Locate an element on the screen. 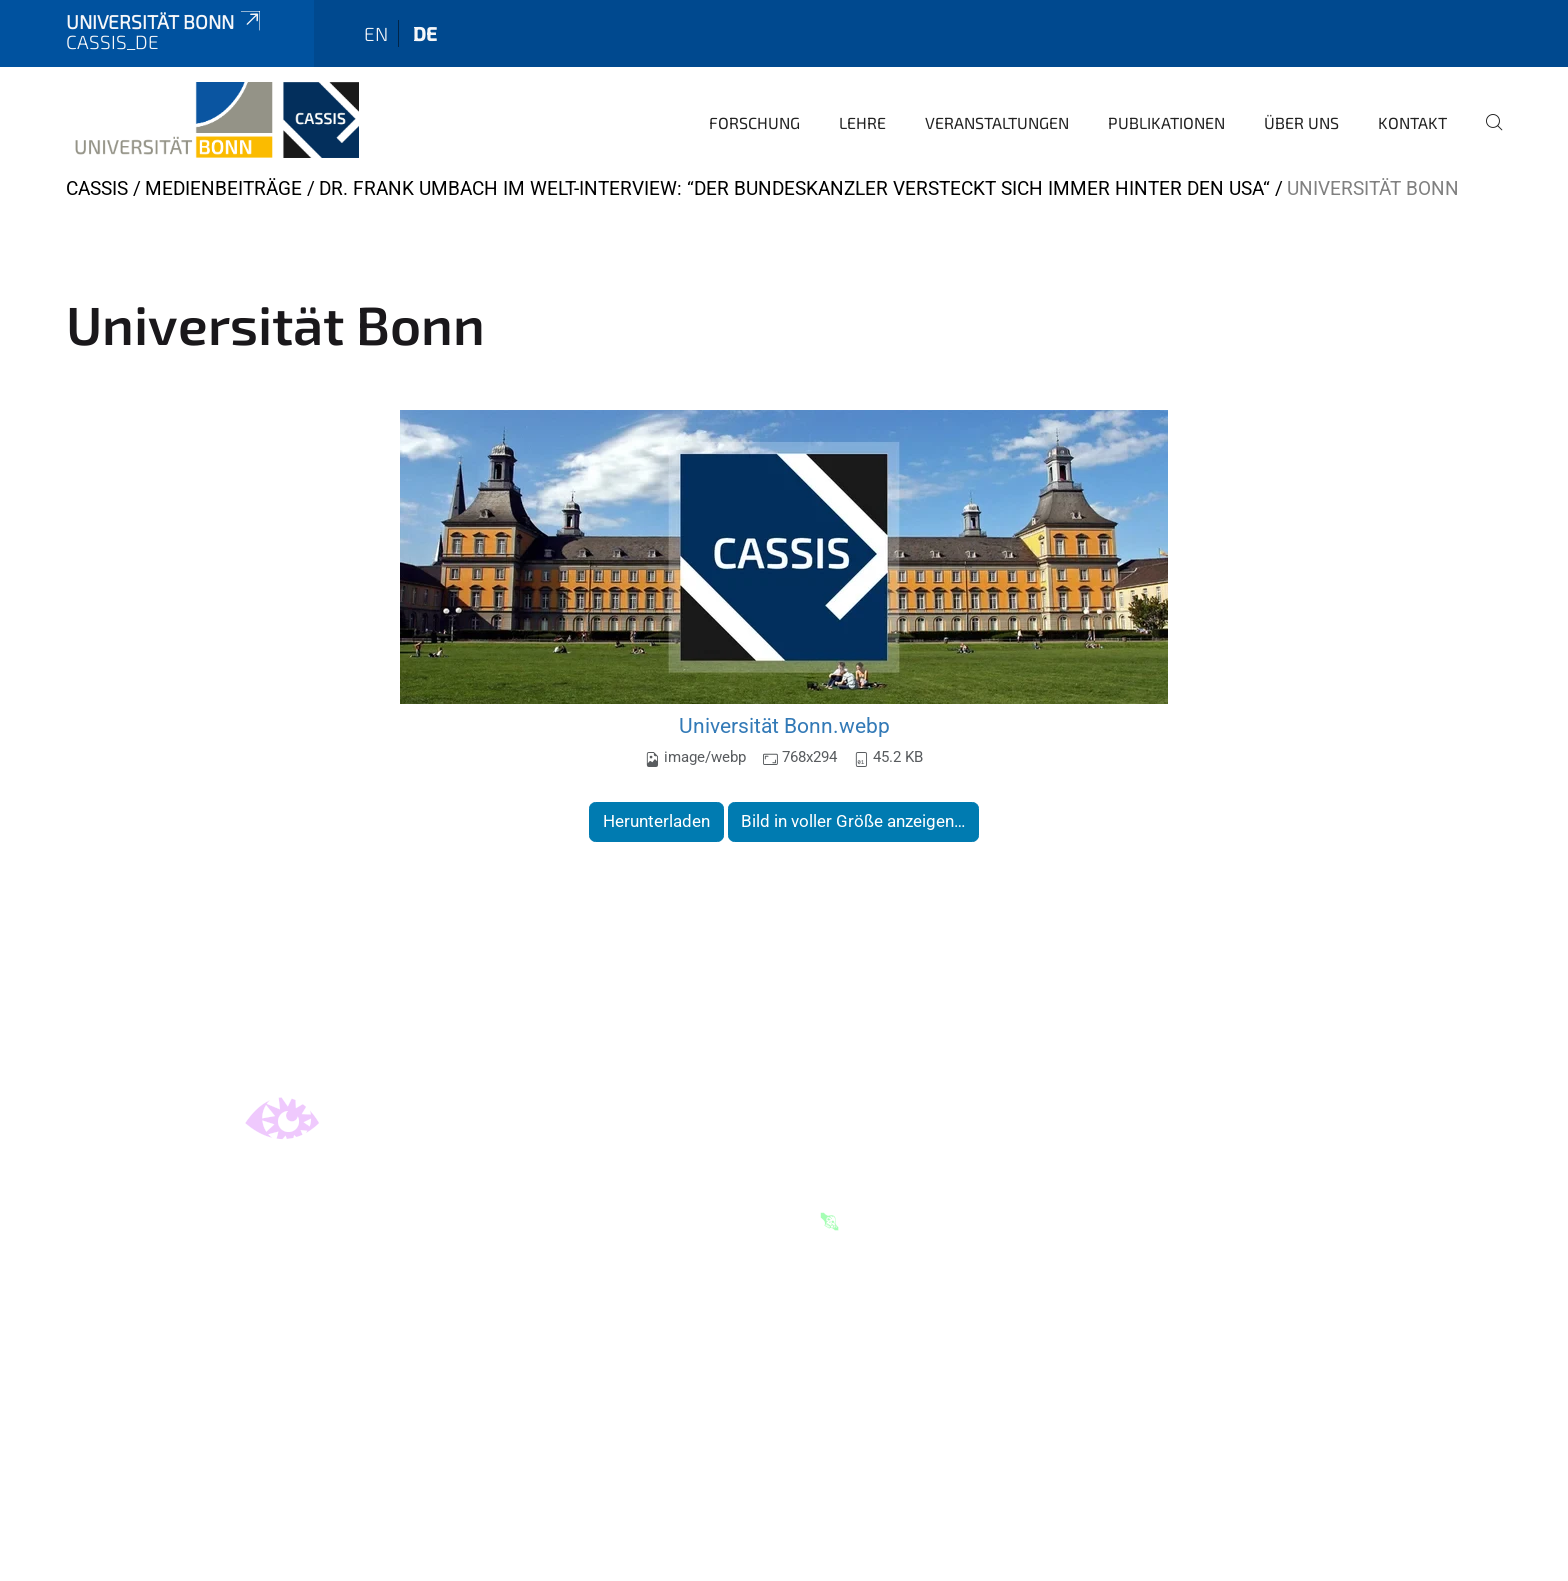 Image resolution: width=1568 pixels, height=1581 pixels. activate disintegrate ability or spell is located at coordinates (829, 1221).